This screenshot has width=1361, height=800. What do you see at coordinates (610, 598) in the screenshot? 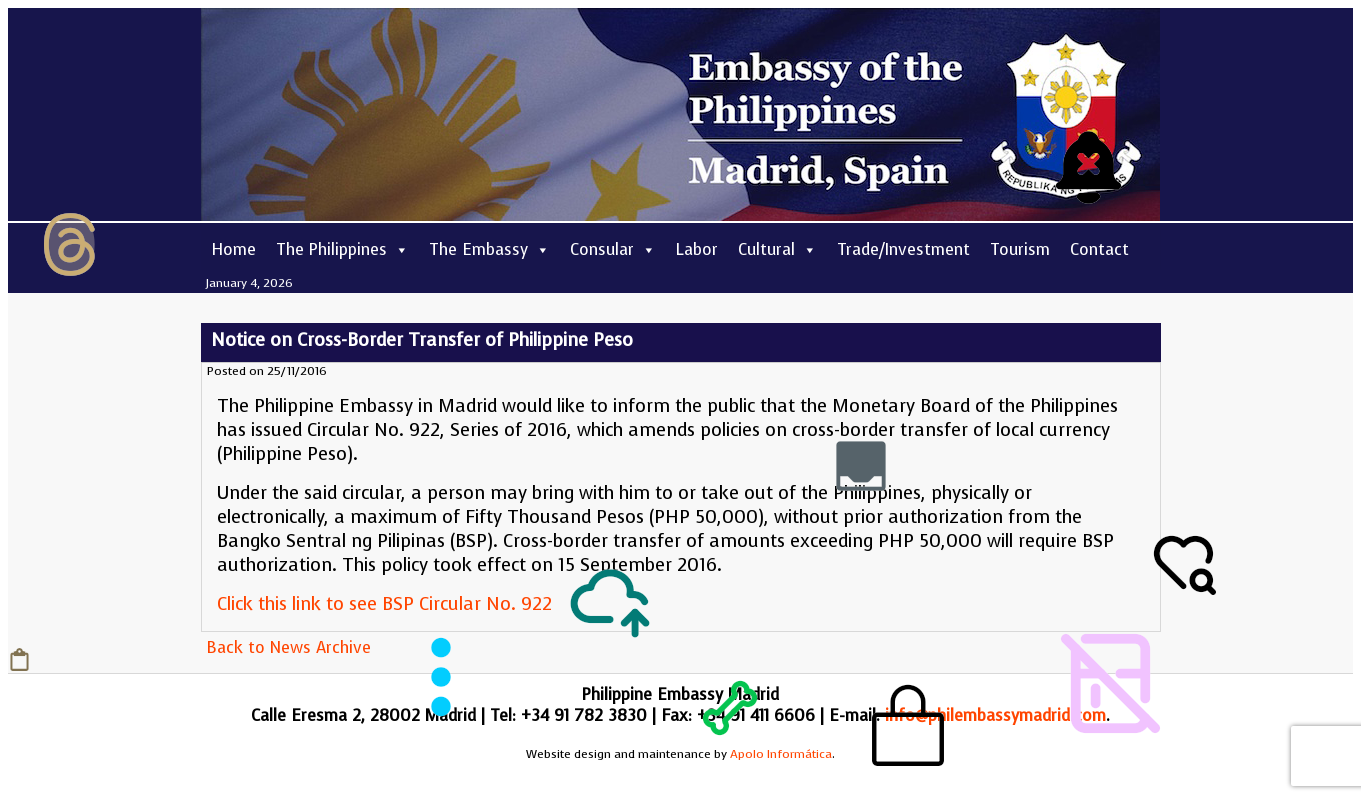
I see `upload file to cloud storage` at bounding box center [610, 598].